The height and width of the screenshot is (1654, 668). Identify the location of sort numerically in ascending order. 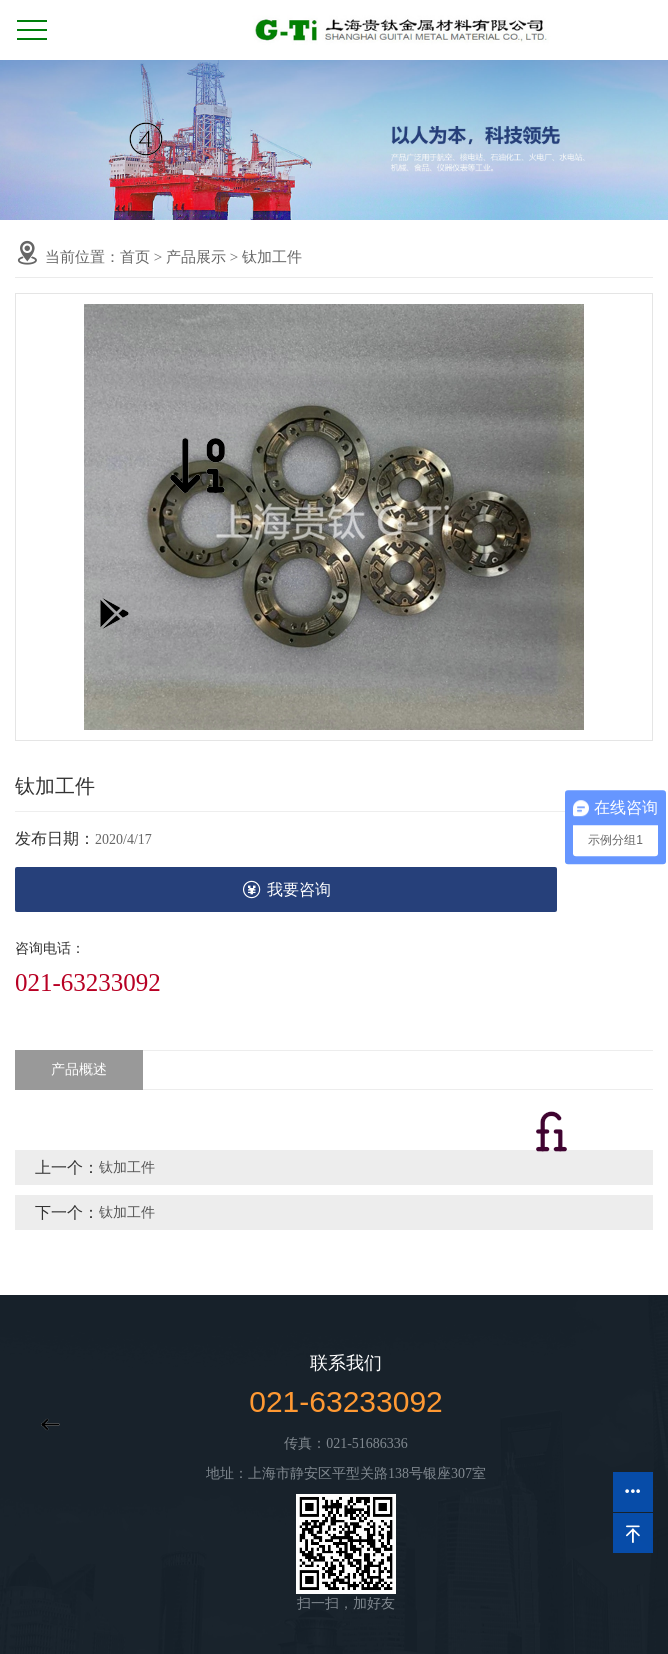
(200, 465).